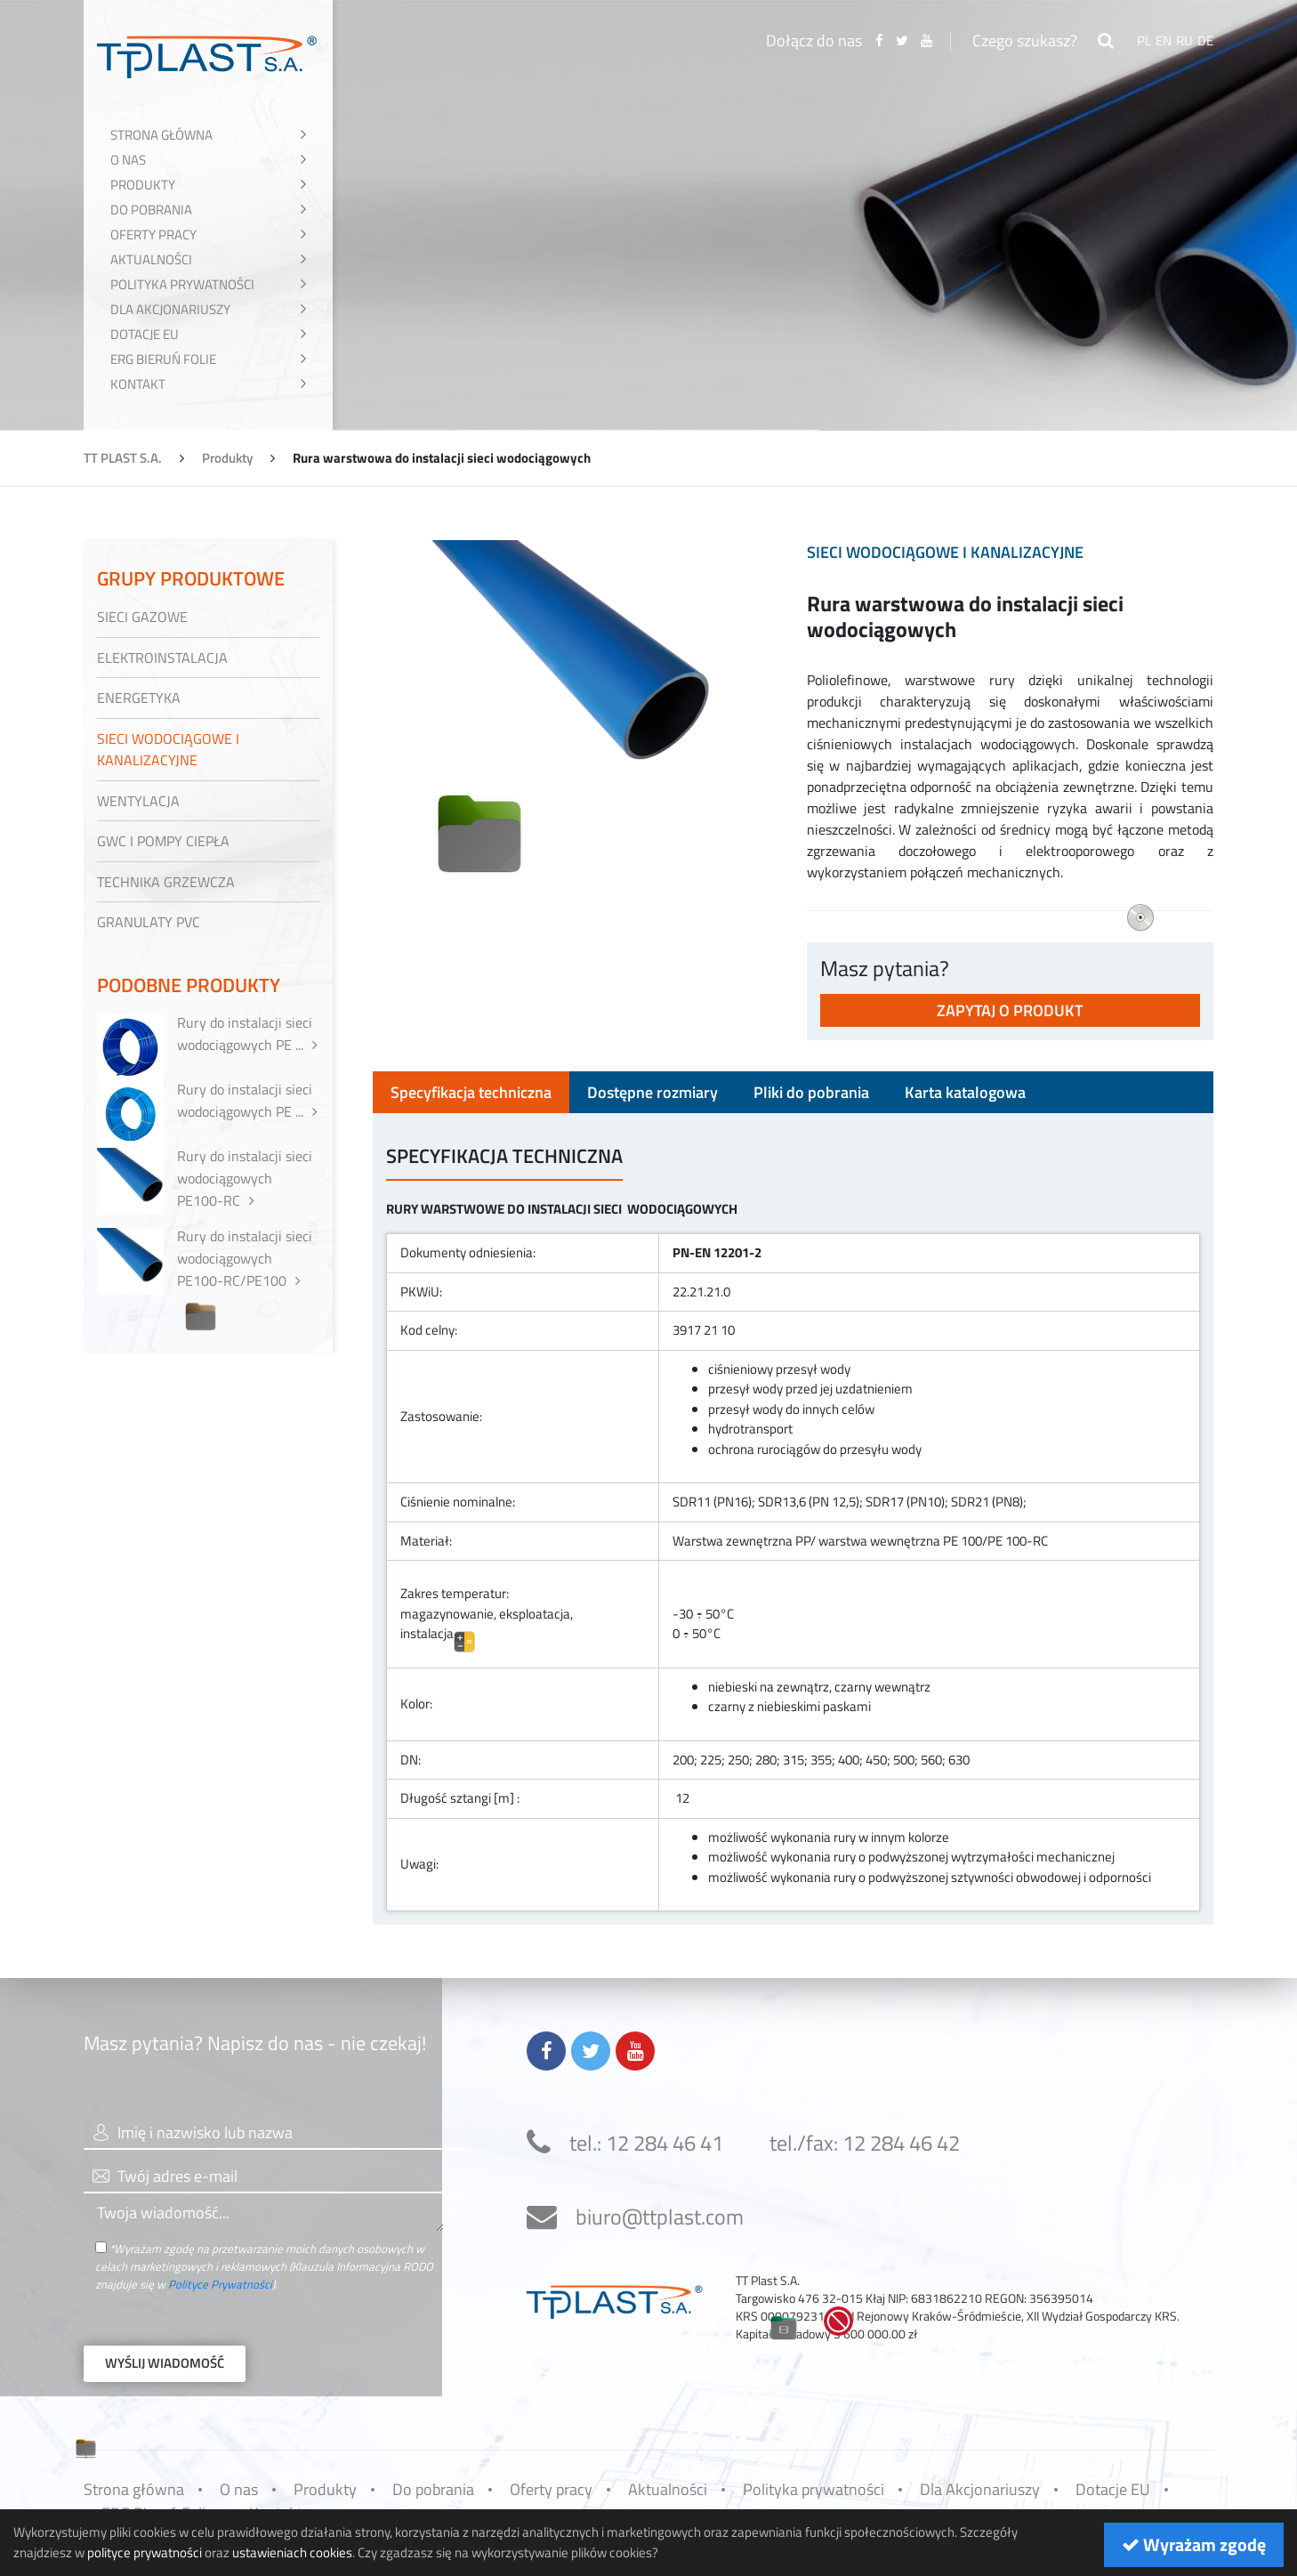 The height and width of the screenshot is (2576, 1297). What do you see at coordinates (200, 1316) in the screenshot?
I see `indicates a folder is ready to accept dragged items` at bounding box center [200, 1316].